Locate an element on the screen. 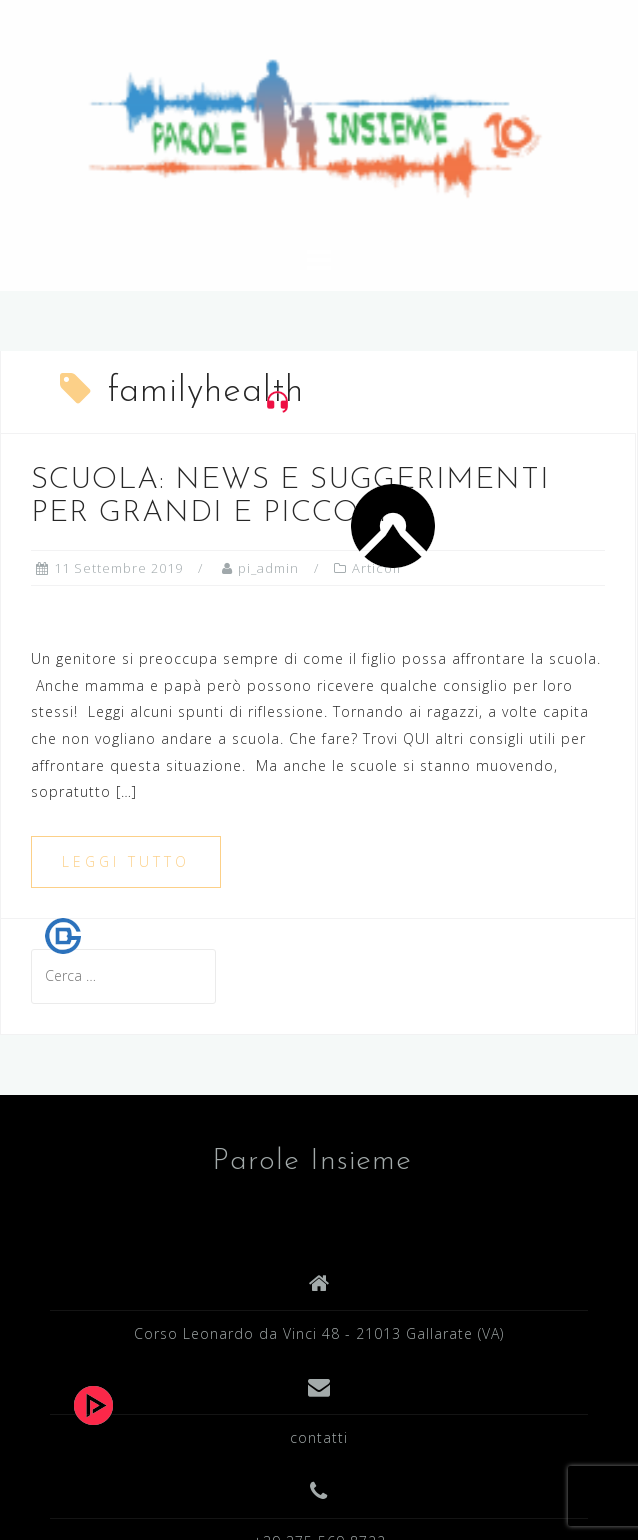 The image size is (638, 1540). contact customer support is located at coordinates (277, 401).